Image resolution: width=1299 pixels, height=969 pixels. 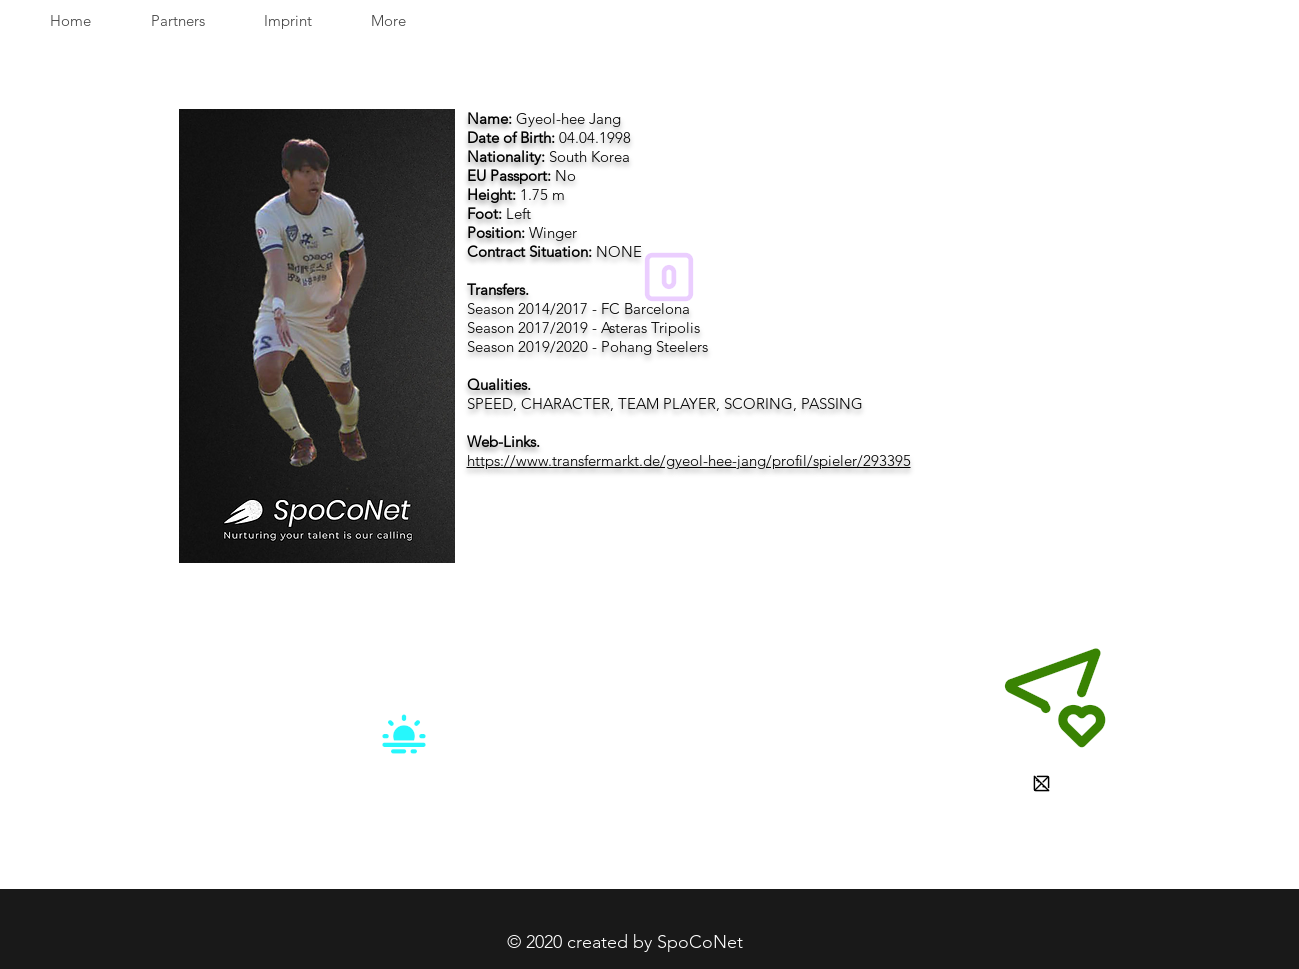 I want to click on represents the letter "o" in a text or keyboard input, so click(x=669, y=277).